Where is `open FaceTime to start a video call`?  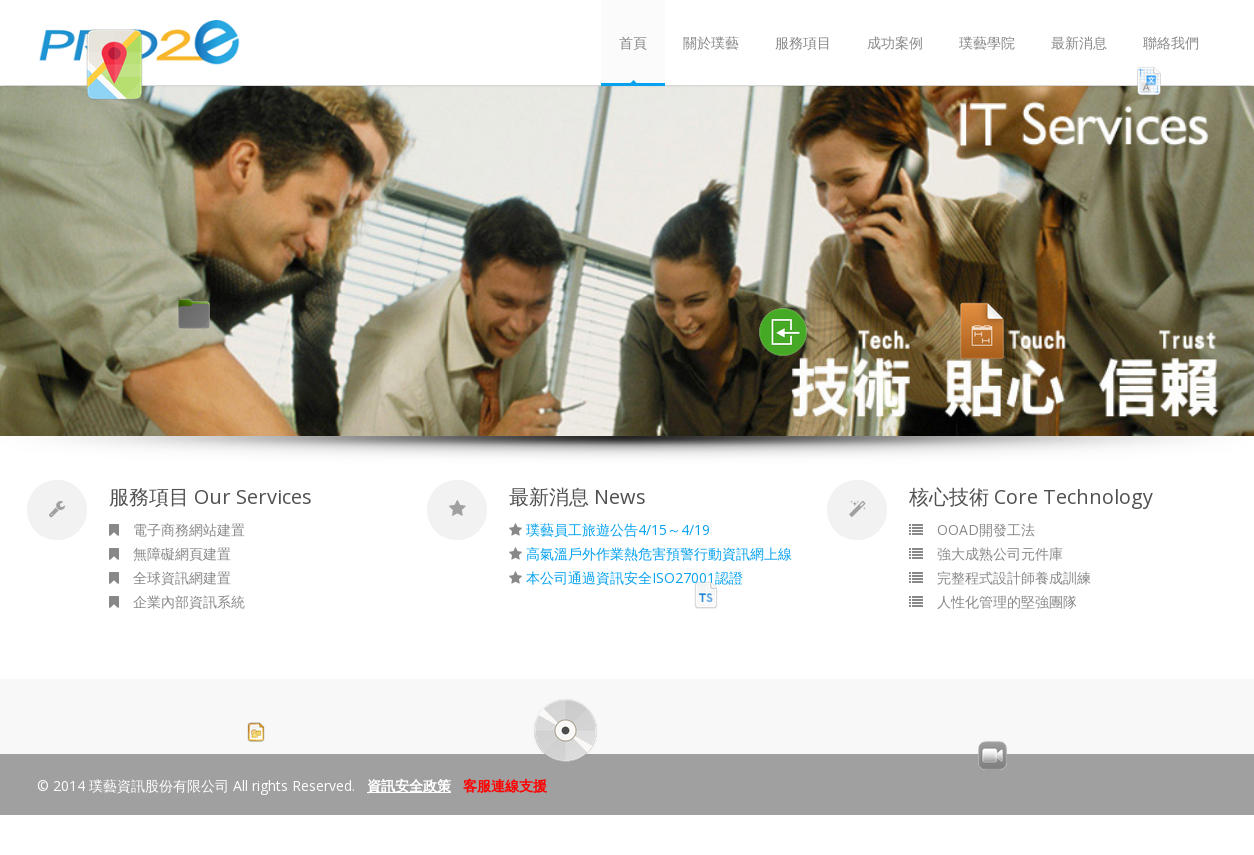 open FaceTime to start a video call is located at coordinates (992, 755).